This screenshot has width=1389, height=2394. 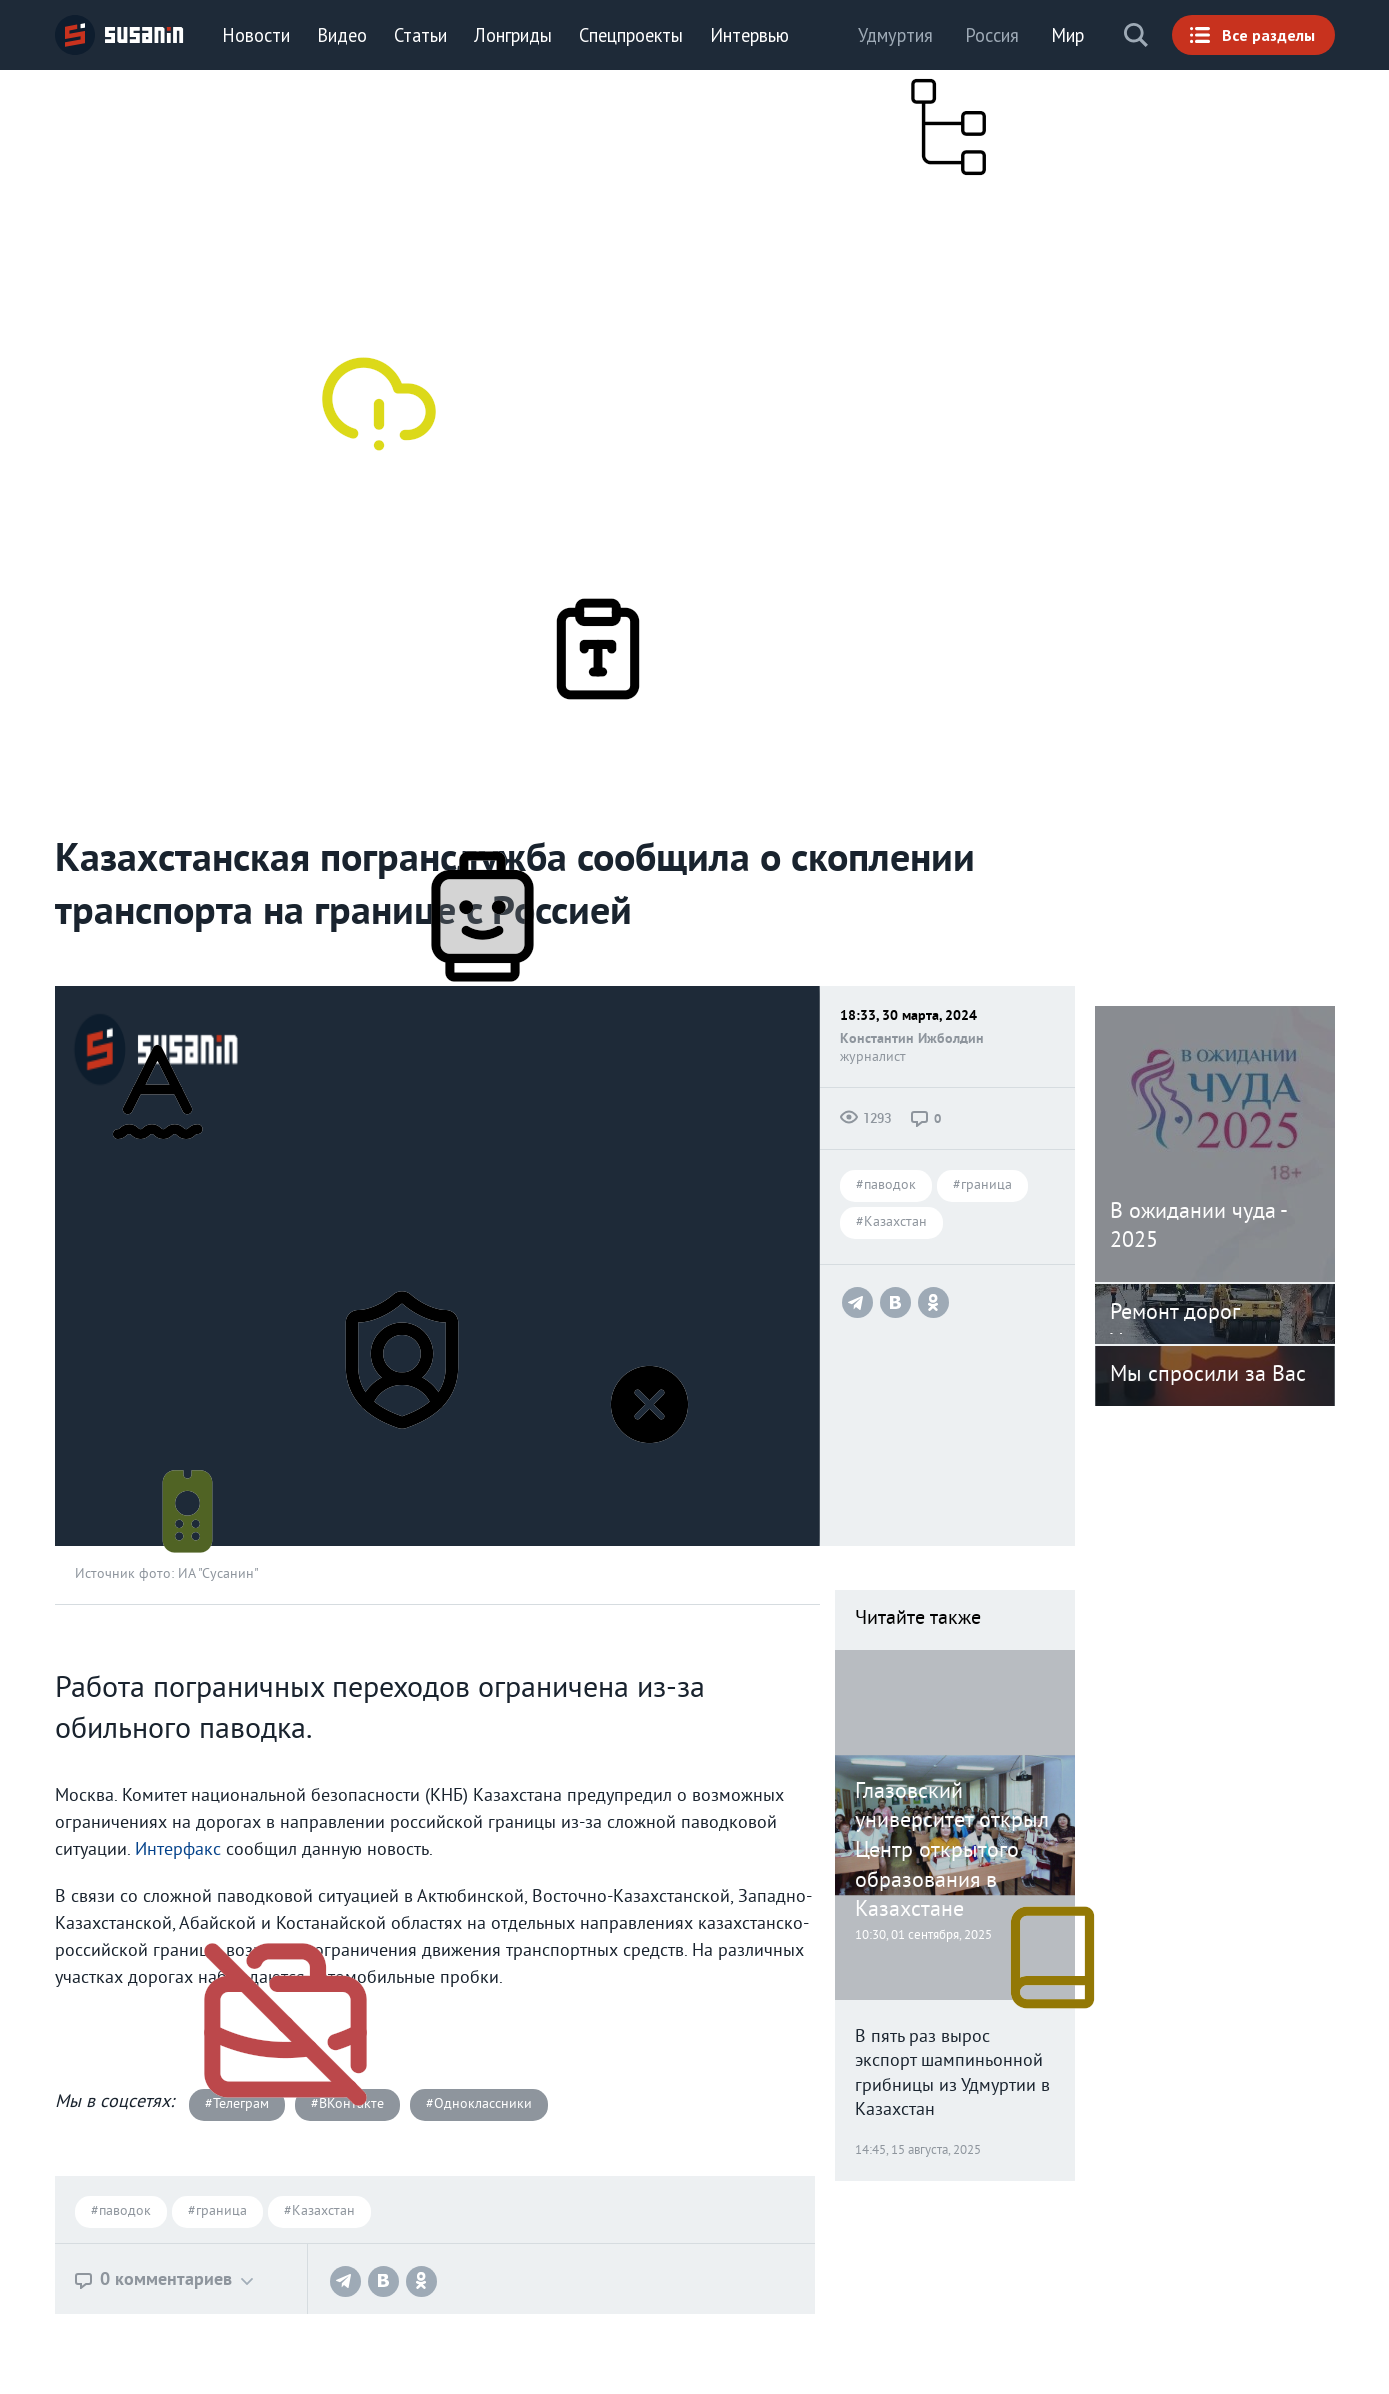 What do you see at coordinates (598, 649) in the screenshot?
I see `paste as plain text` at bounding box center [598, 649].